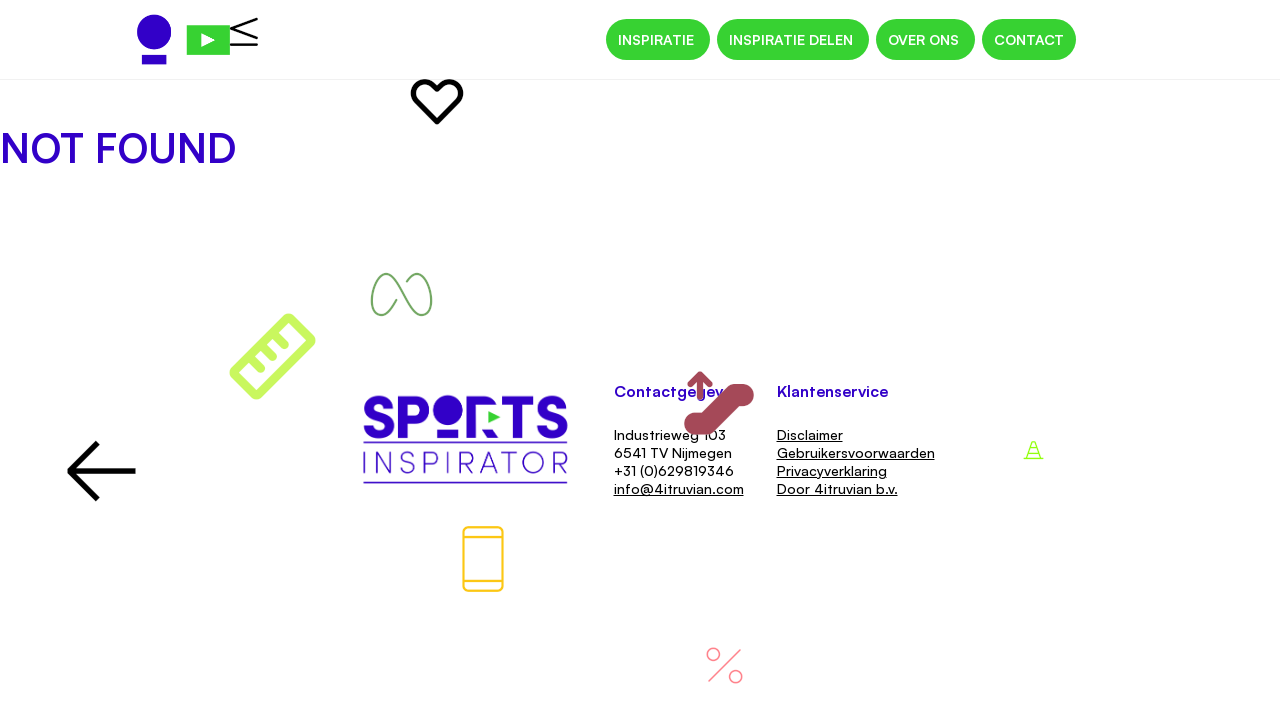  I want to click on go back to the previous screen, so click(101, 468).